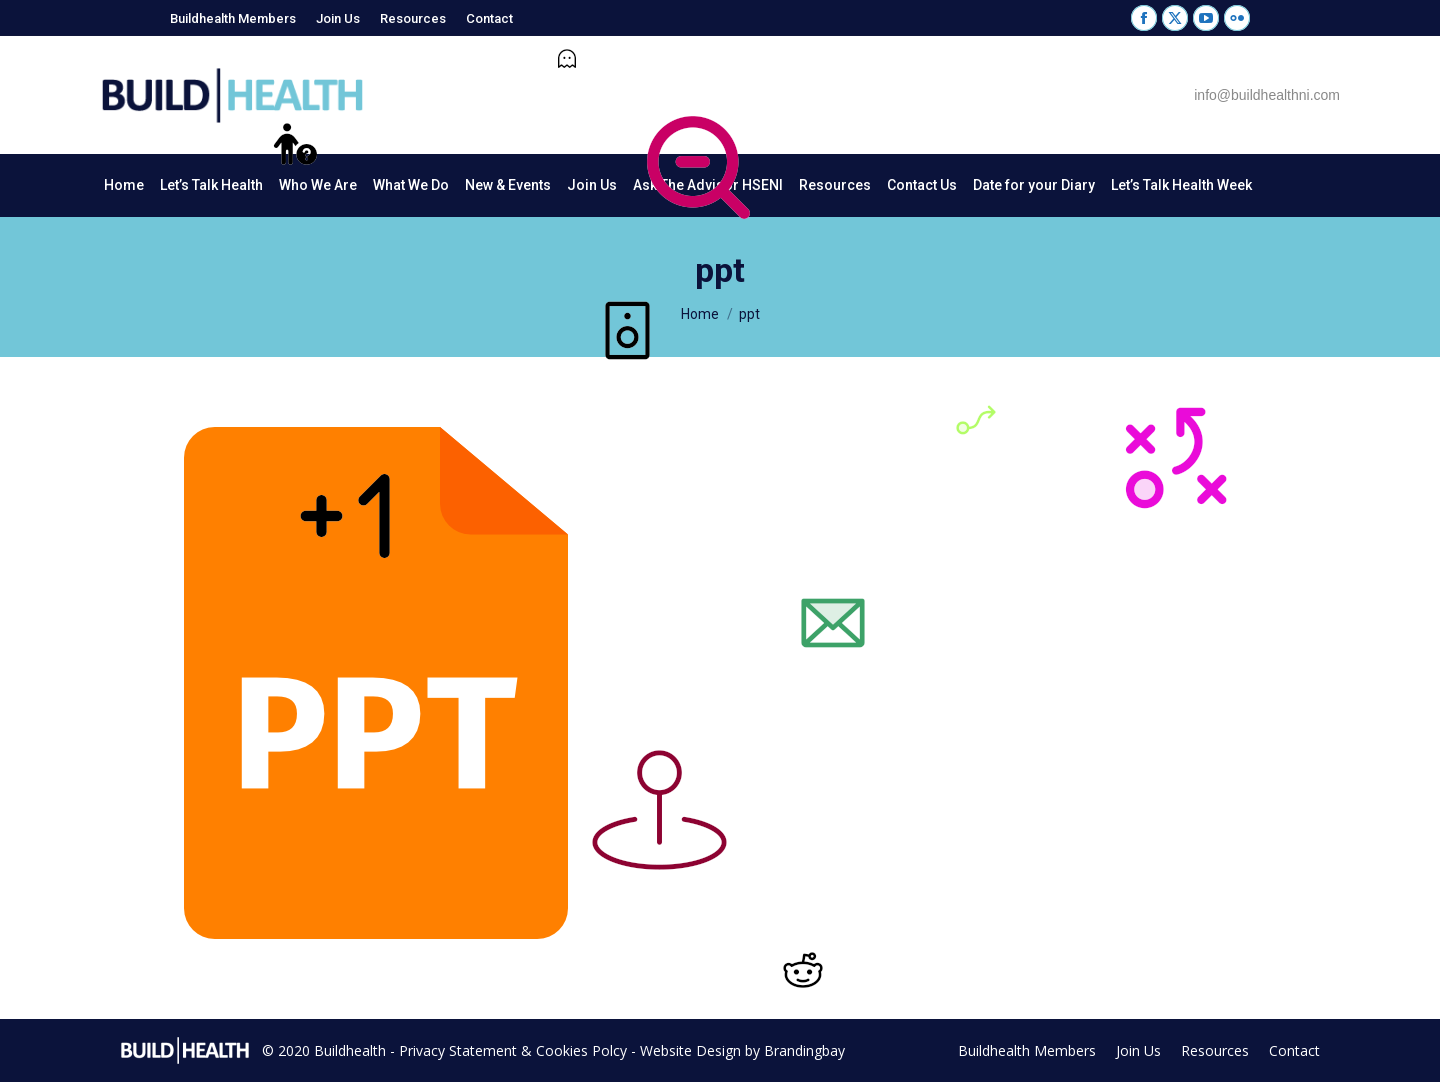 Image resolution: width=1440 pixels, height=1082 pixels. What do you see at coordinates (353, 516) in the screenshot?
I see `increase exposure by one stop` at bounding box center [353, 516].